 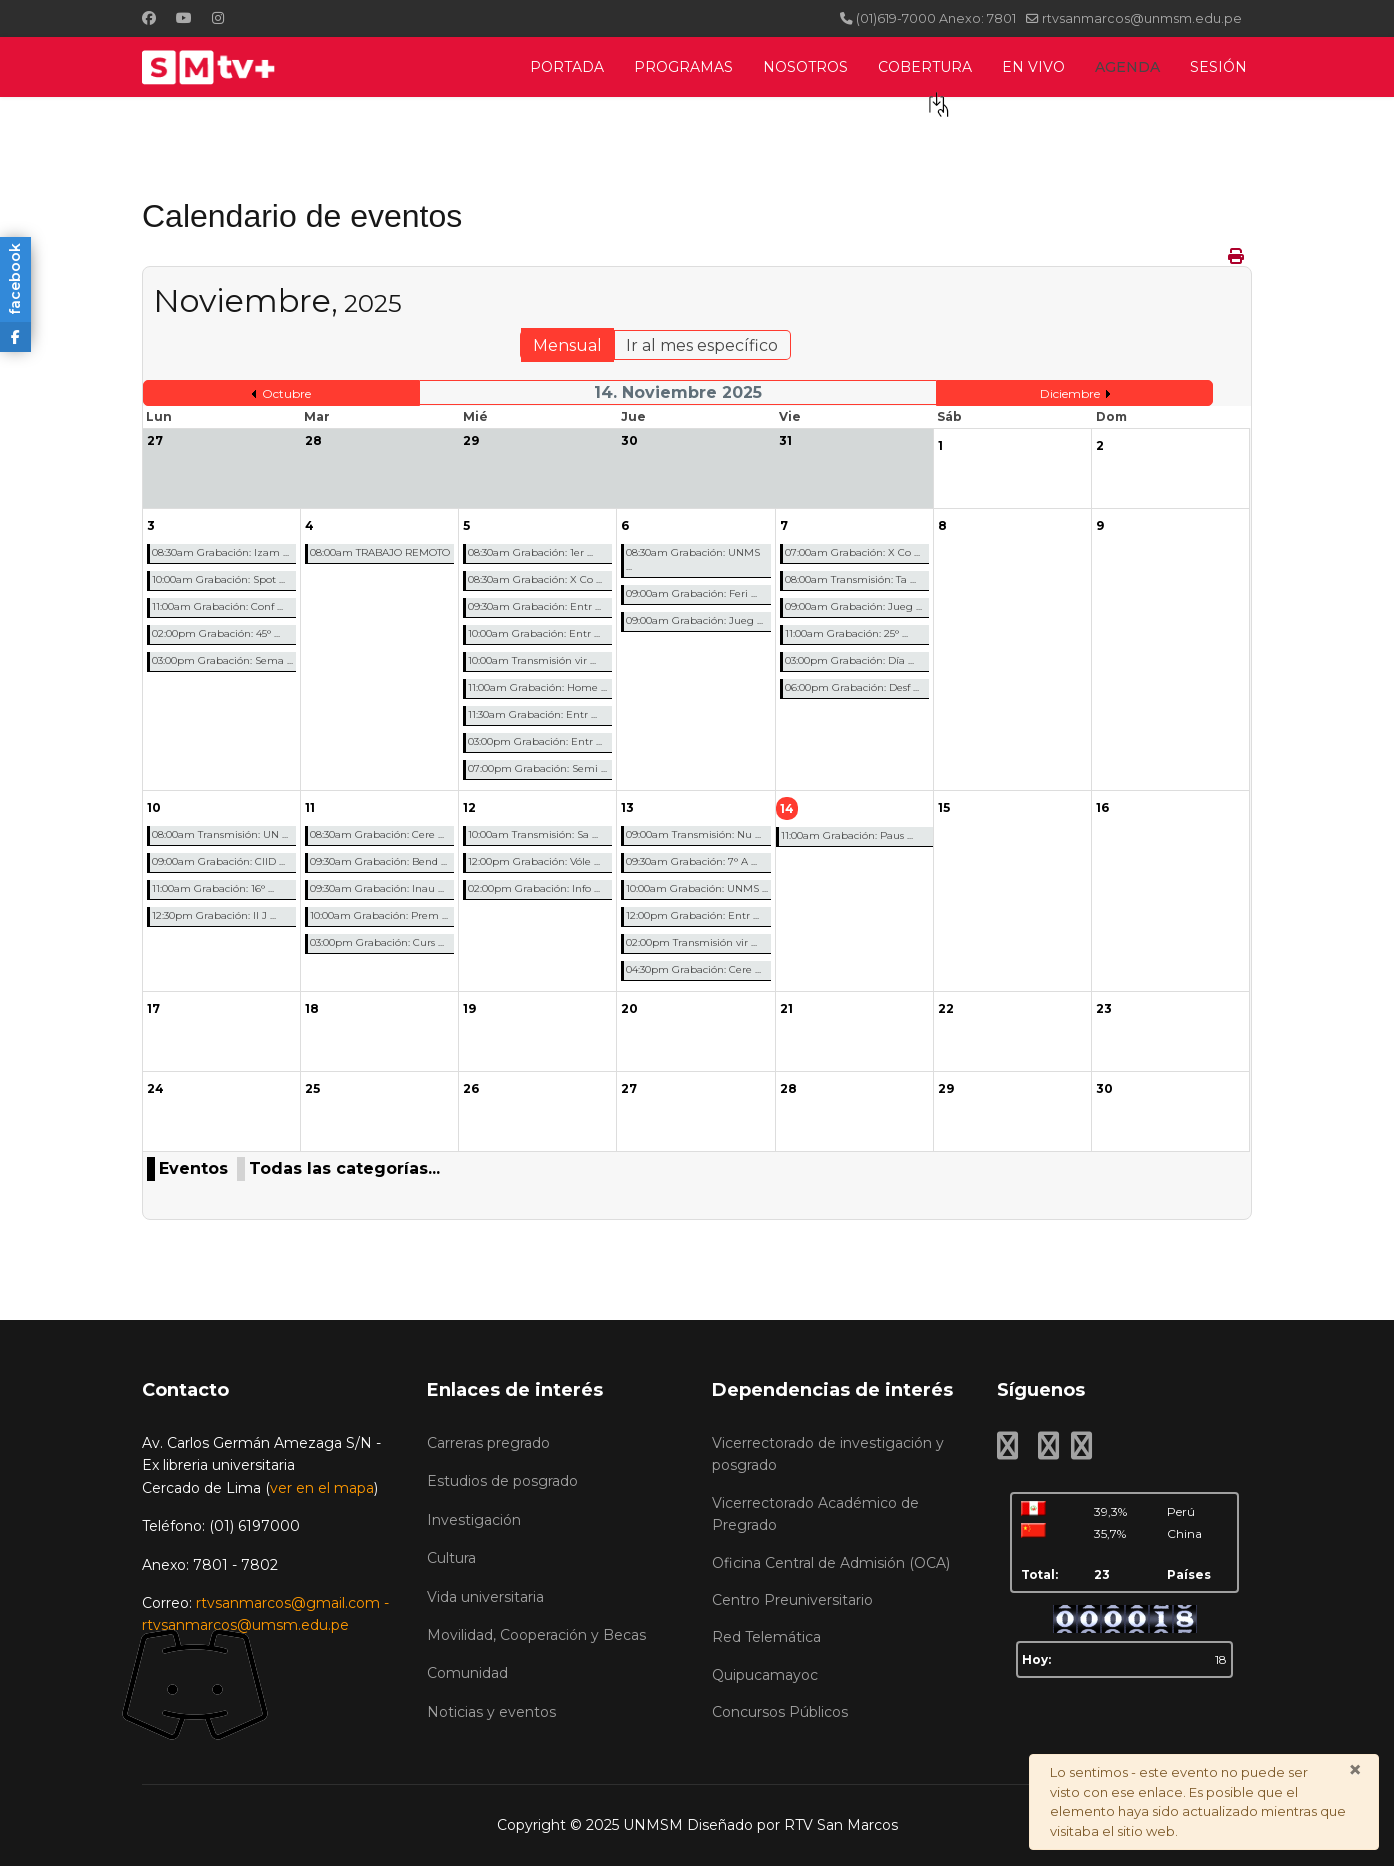 What do you see at coordinates (937, 104) in the screenshot?
I see `withdraw funds or cash out` at bounding box center [937, 104].